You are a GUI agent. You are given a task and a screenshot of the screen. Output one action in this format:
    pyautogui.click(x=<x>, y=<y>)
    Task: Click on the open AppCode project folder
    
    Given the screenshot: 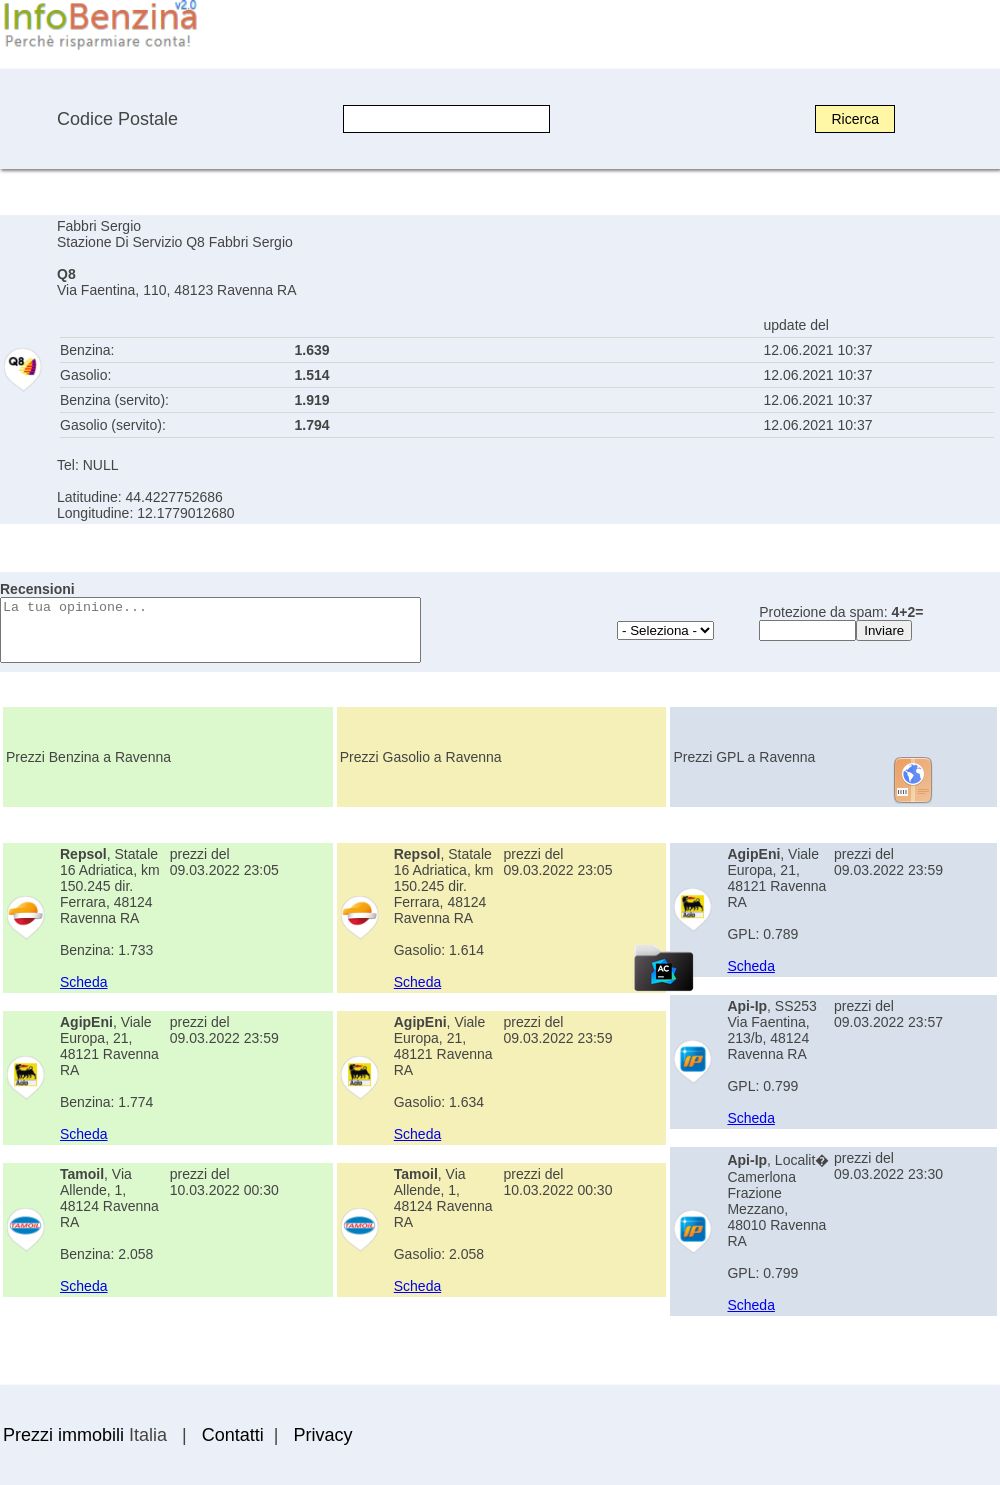 What is the action you would take?
    pyautogui.click(x=663, y=969)
    